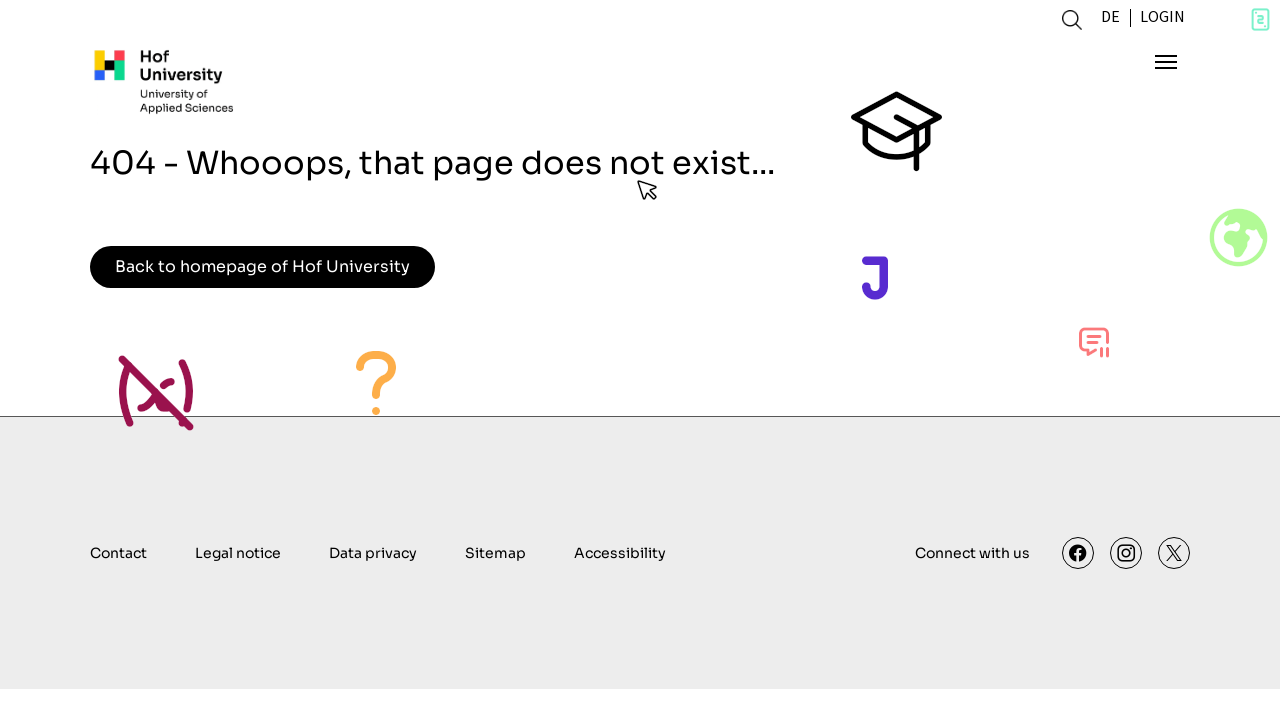 This screenshot has width=1280, height=720. What do you see at coordinates (376, 383) in the screenshot?
I see `access help or support` at bounding box center [376, 383].